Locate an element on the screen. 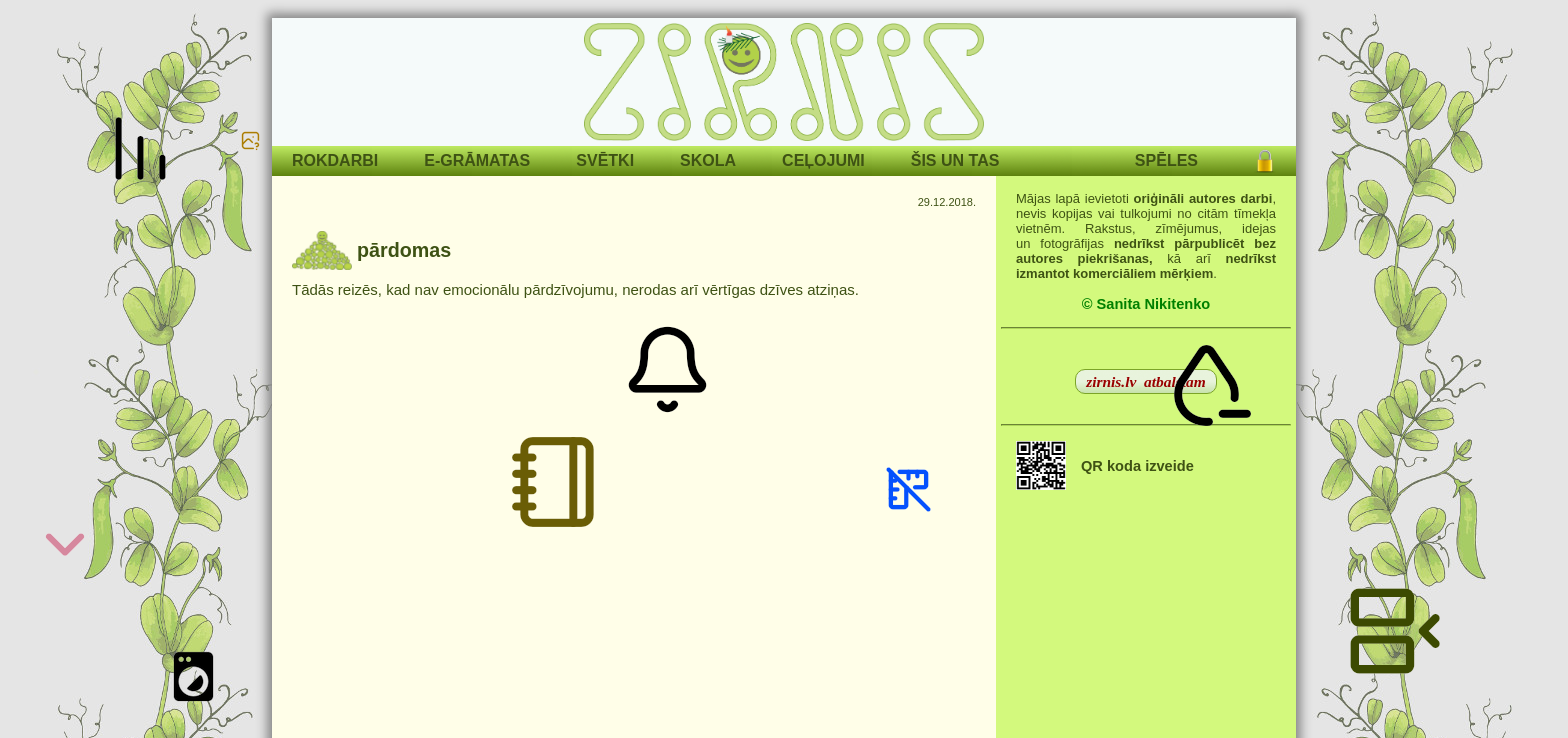  view notifications is located at coordinates (667, 369).